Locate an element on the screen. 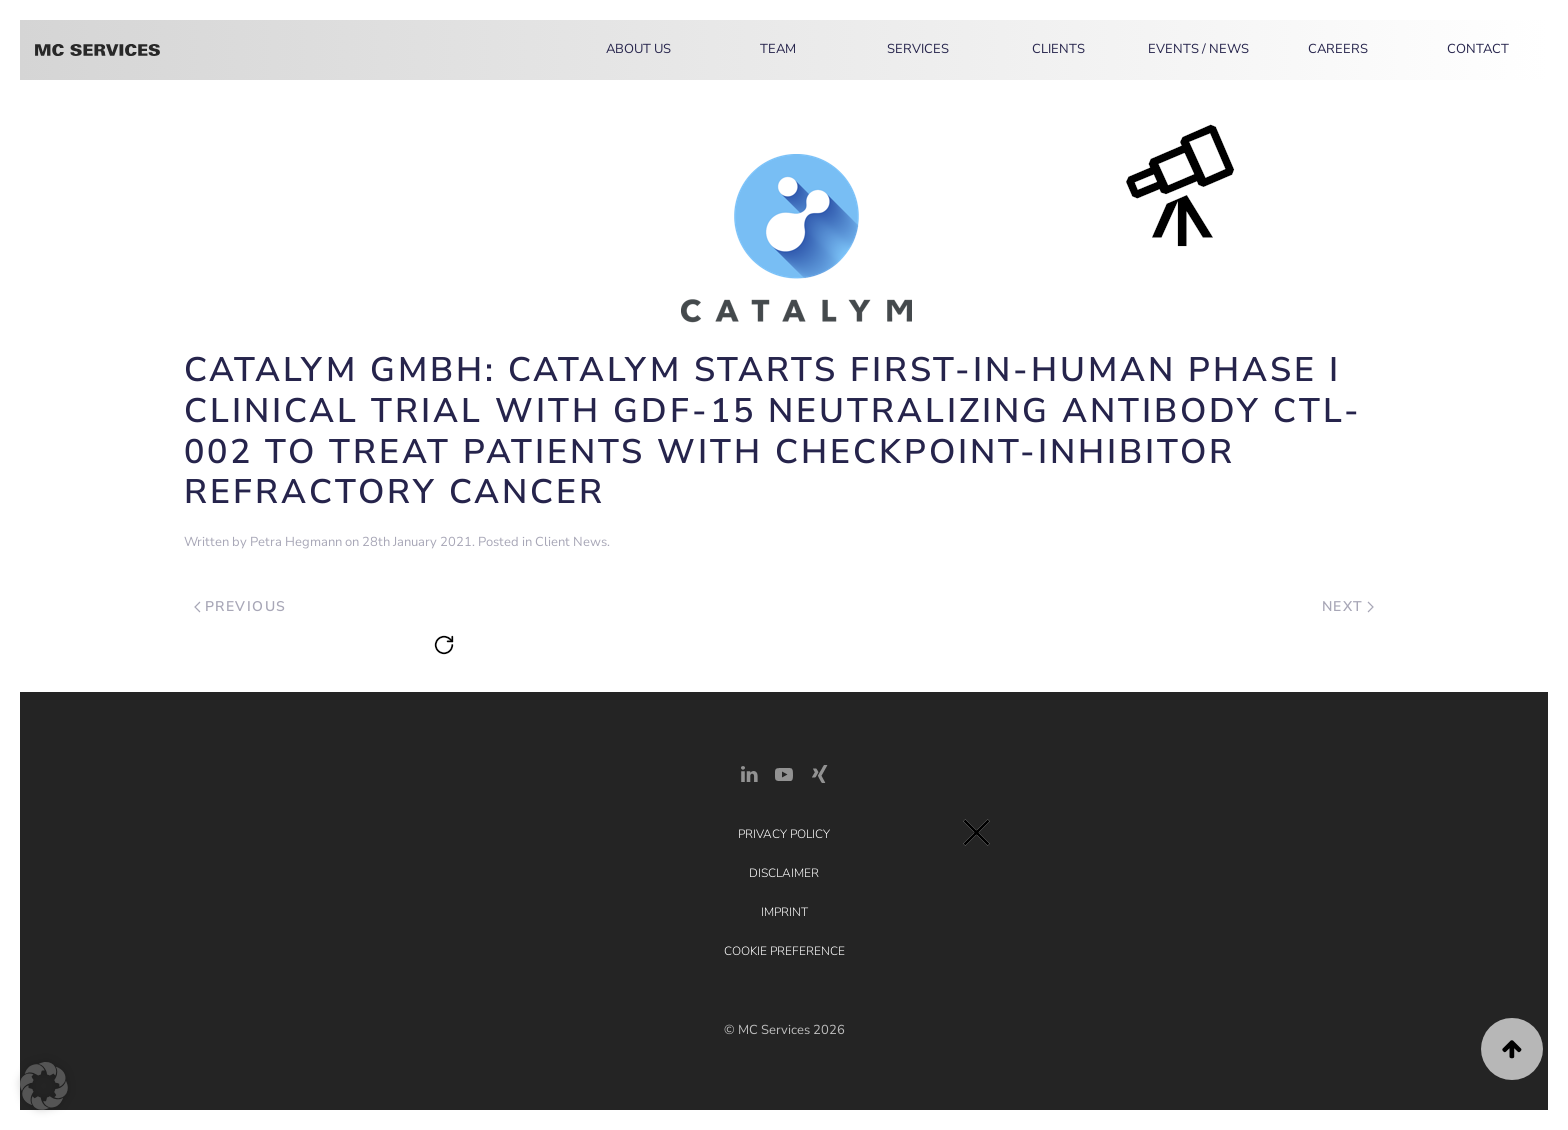 The height and width of the screenshot is (1130, 1568). explore or discover new content is located at coordinates (1182, 185).